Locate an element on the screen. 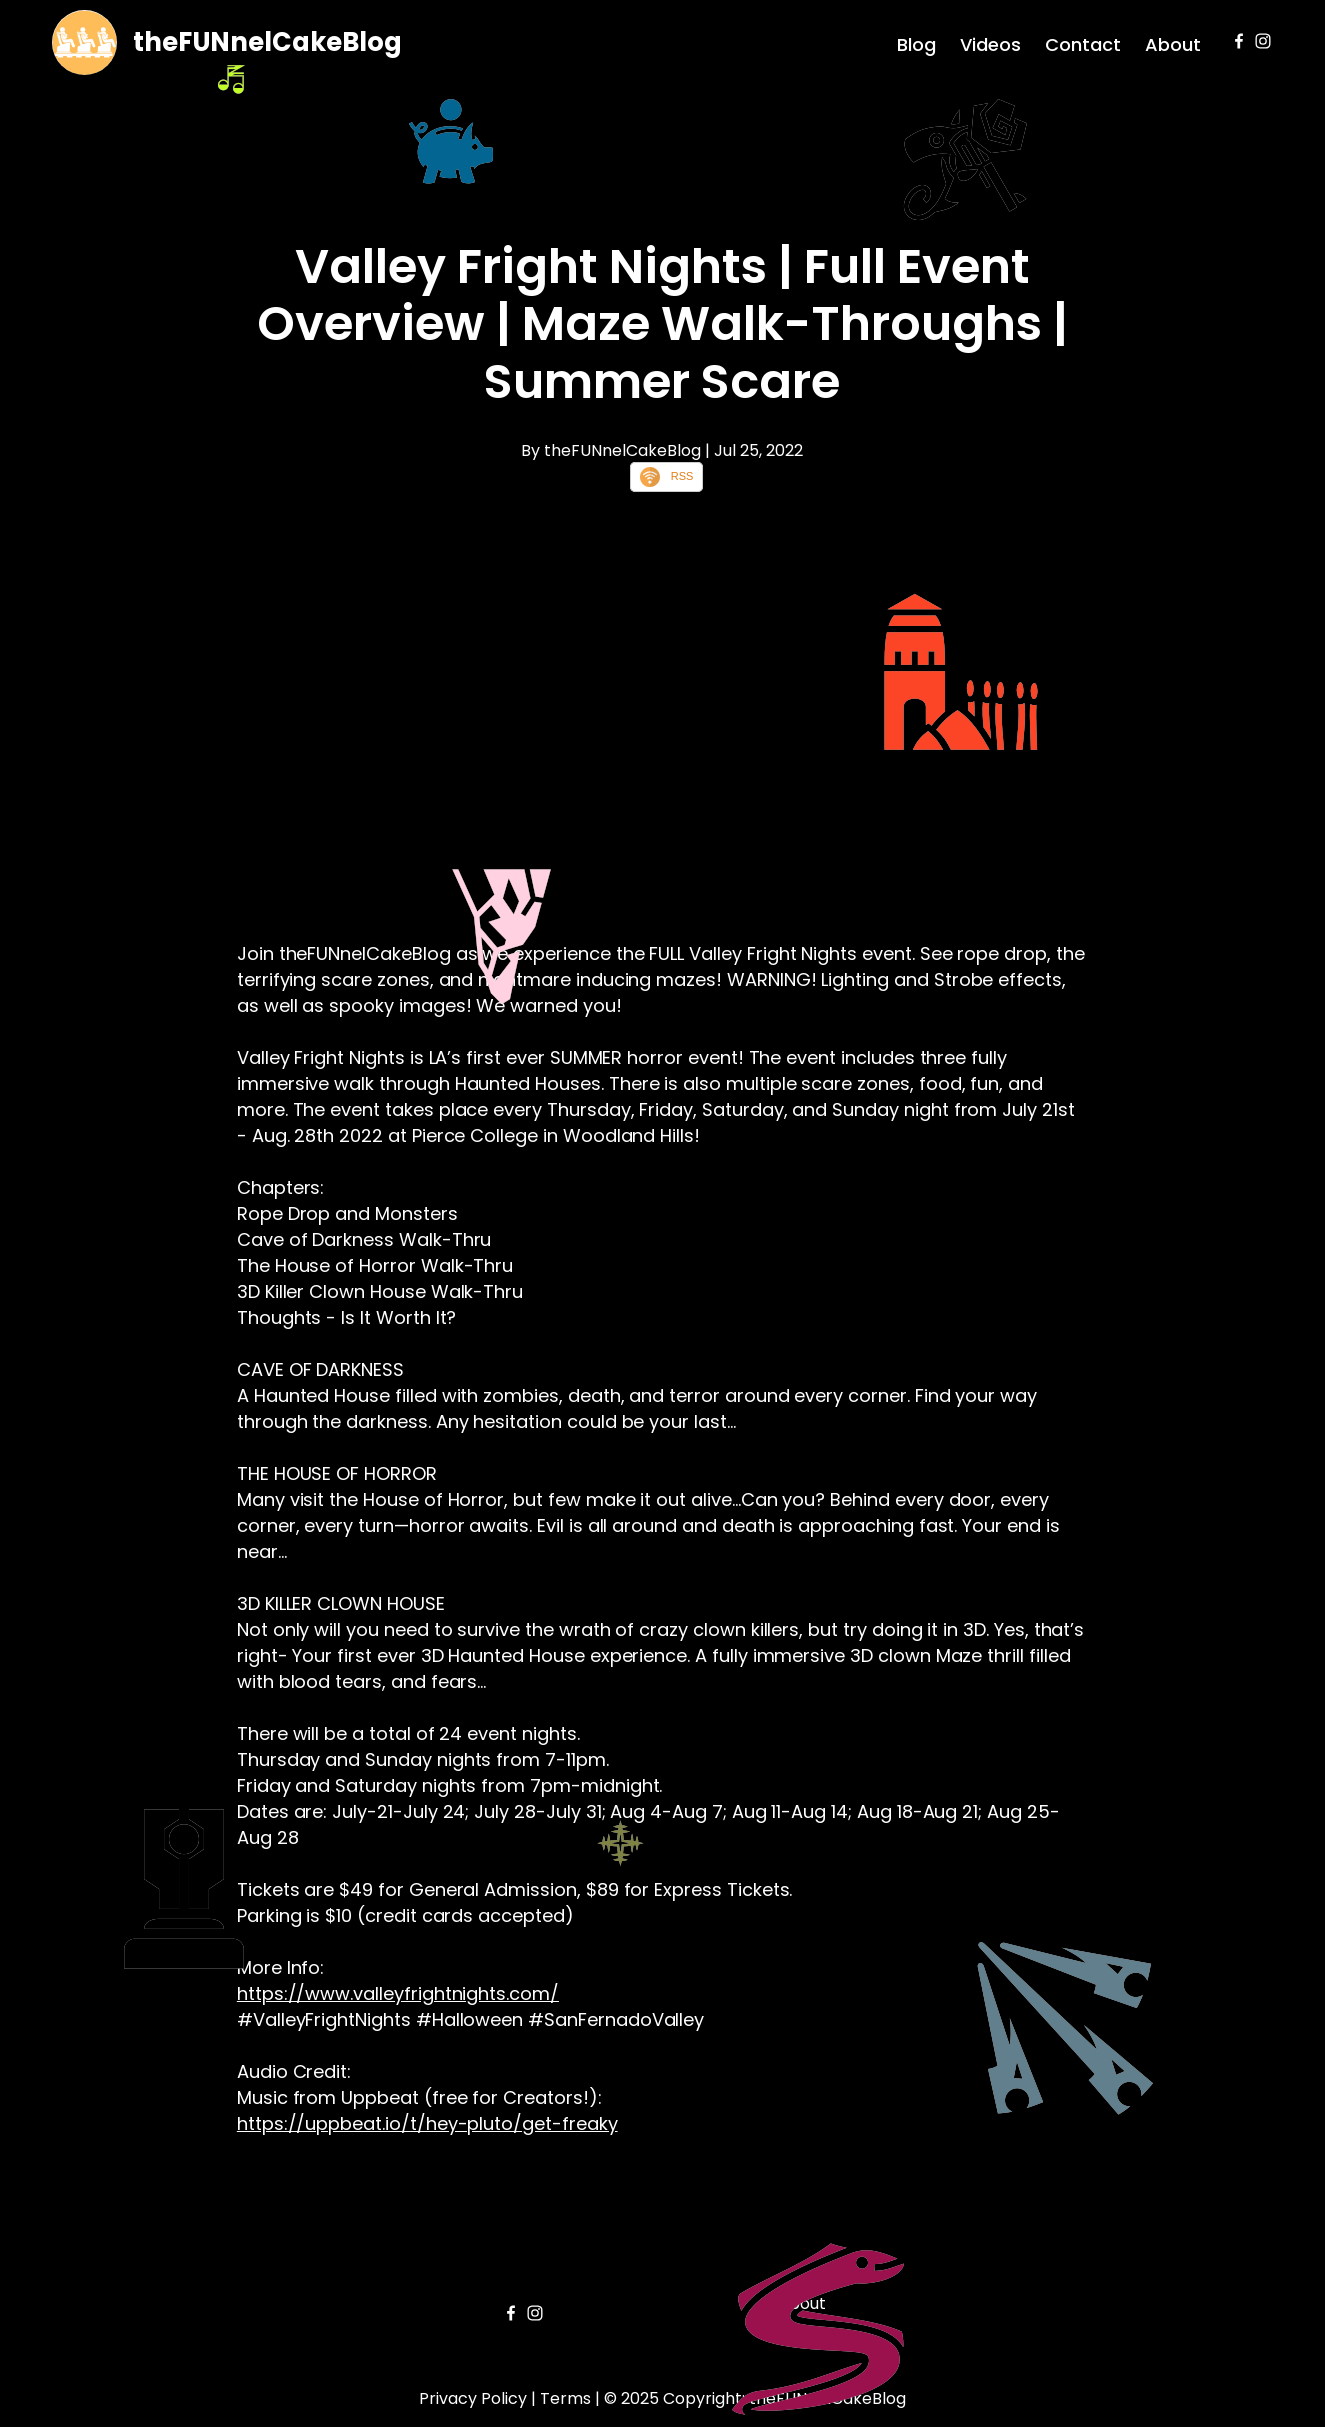  access savings or budget features is located at coordinates (451, 143).